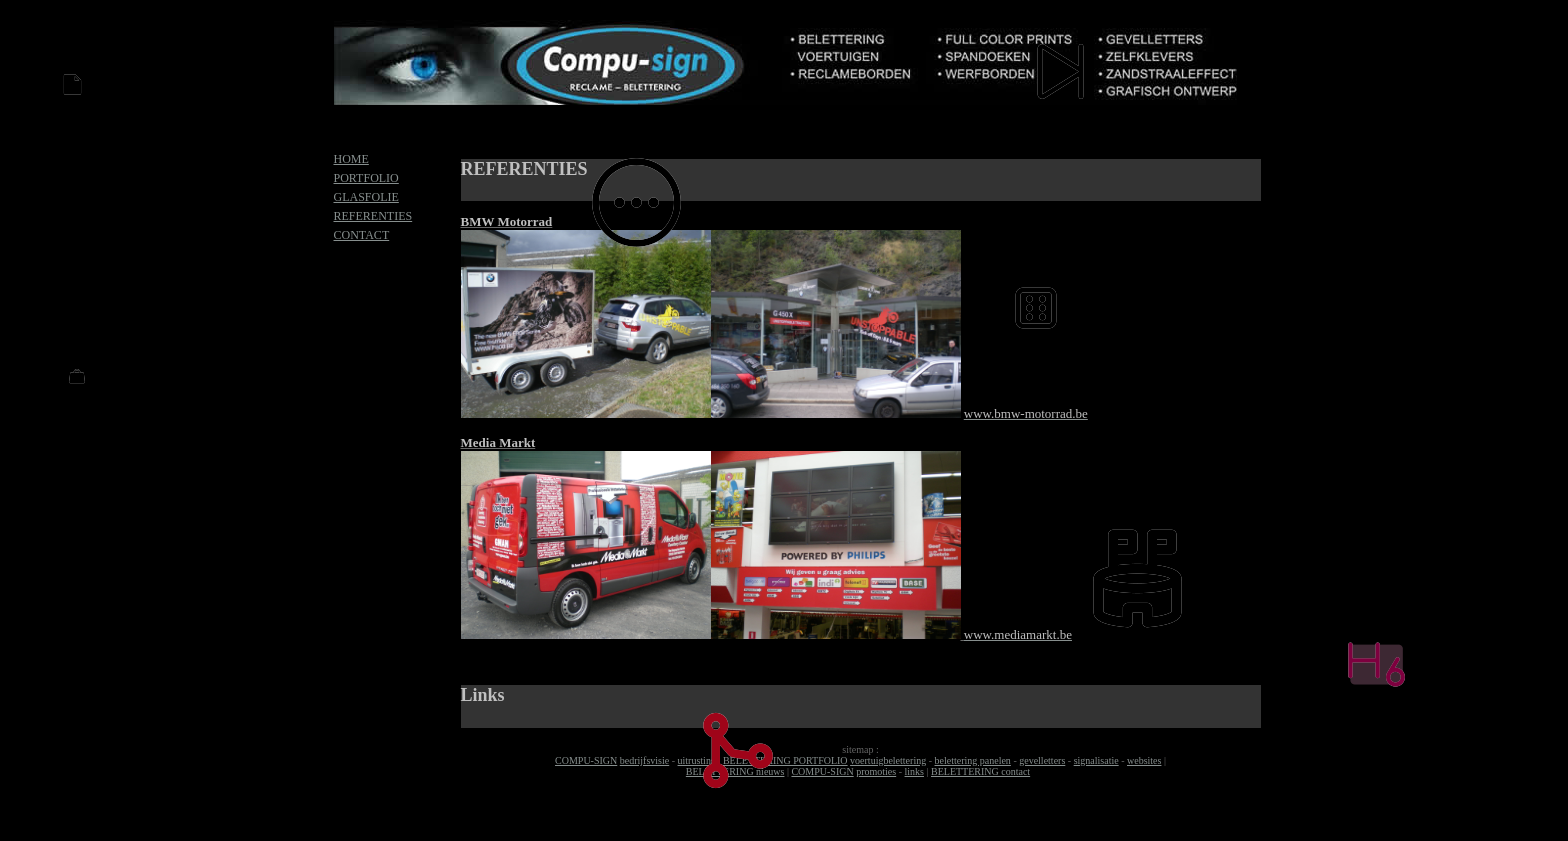  What do you see at coordinates (636, 202) in the screenshot?
I see `view more options` at bounding box center [636, 202].